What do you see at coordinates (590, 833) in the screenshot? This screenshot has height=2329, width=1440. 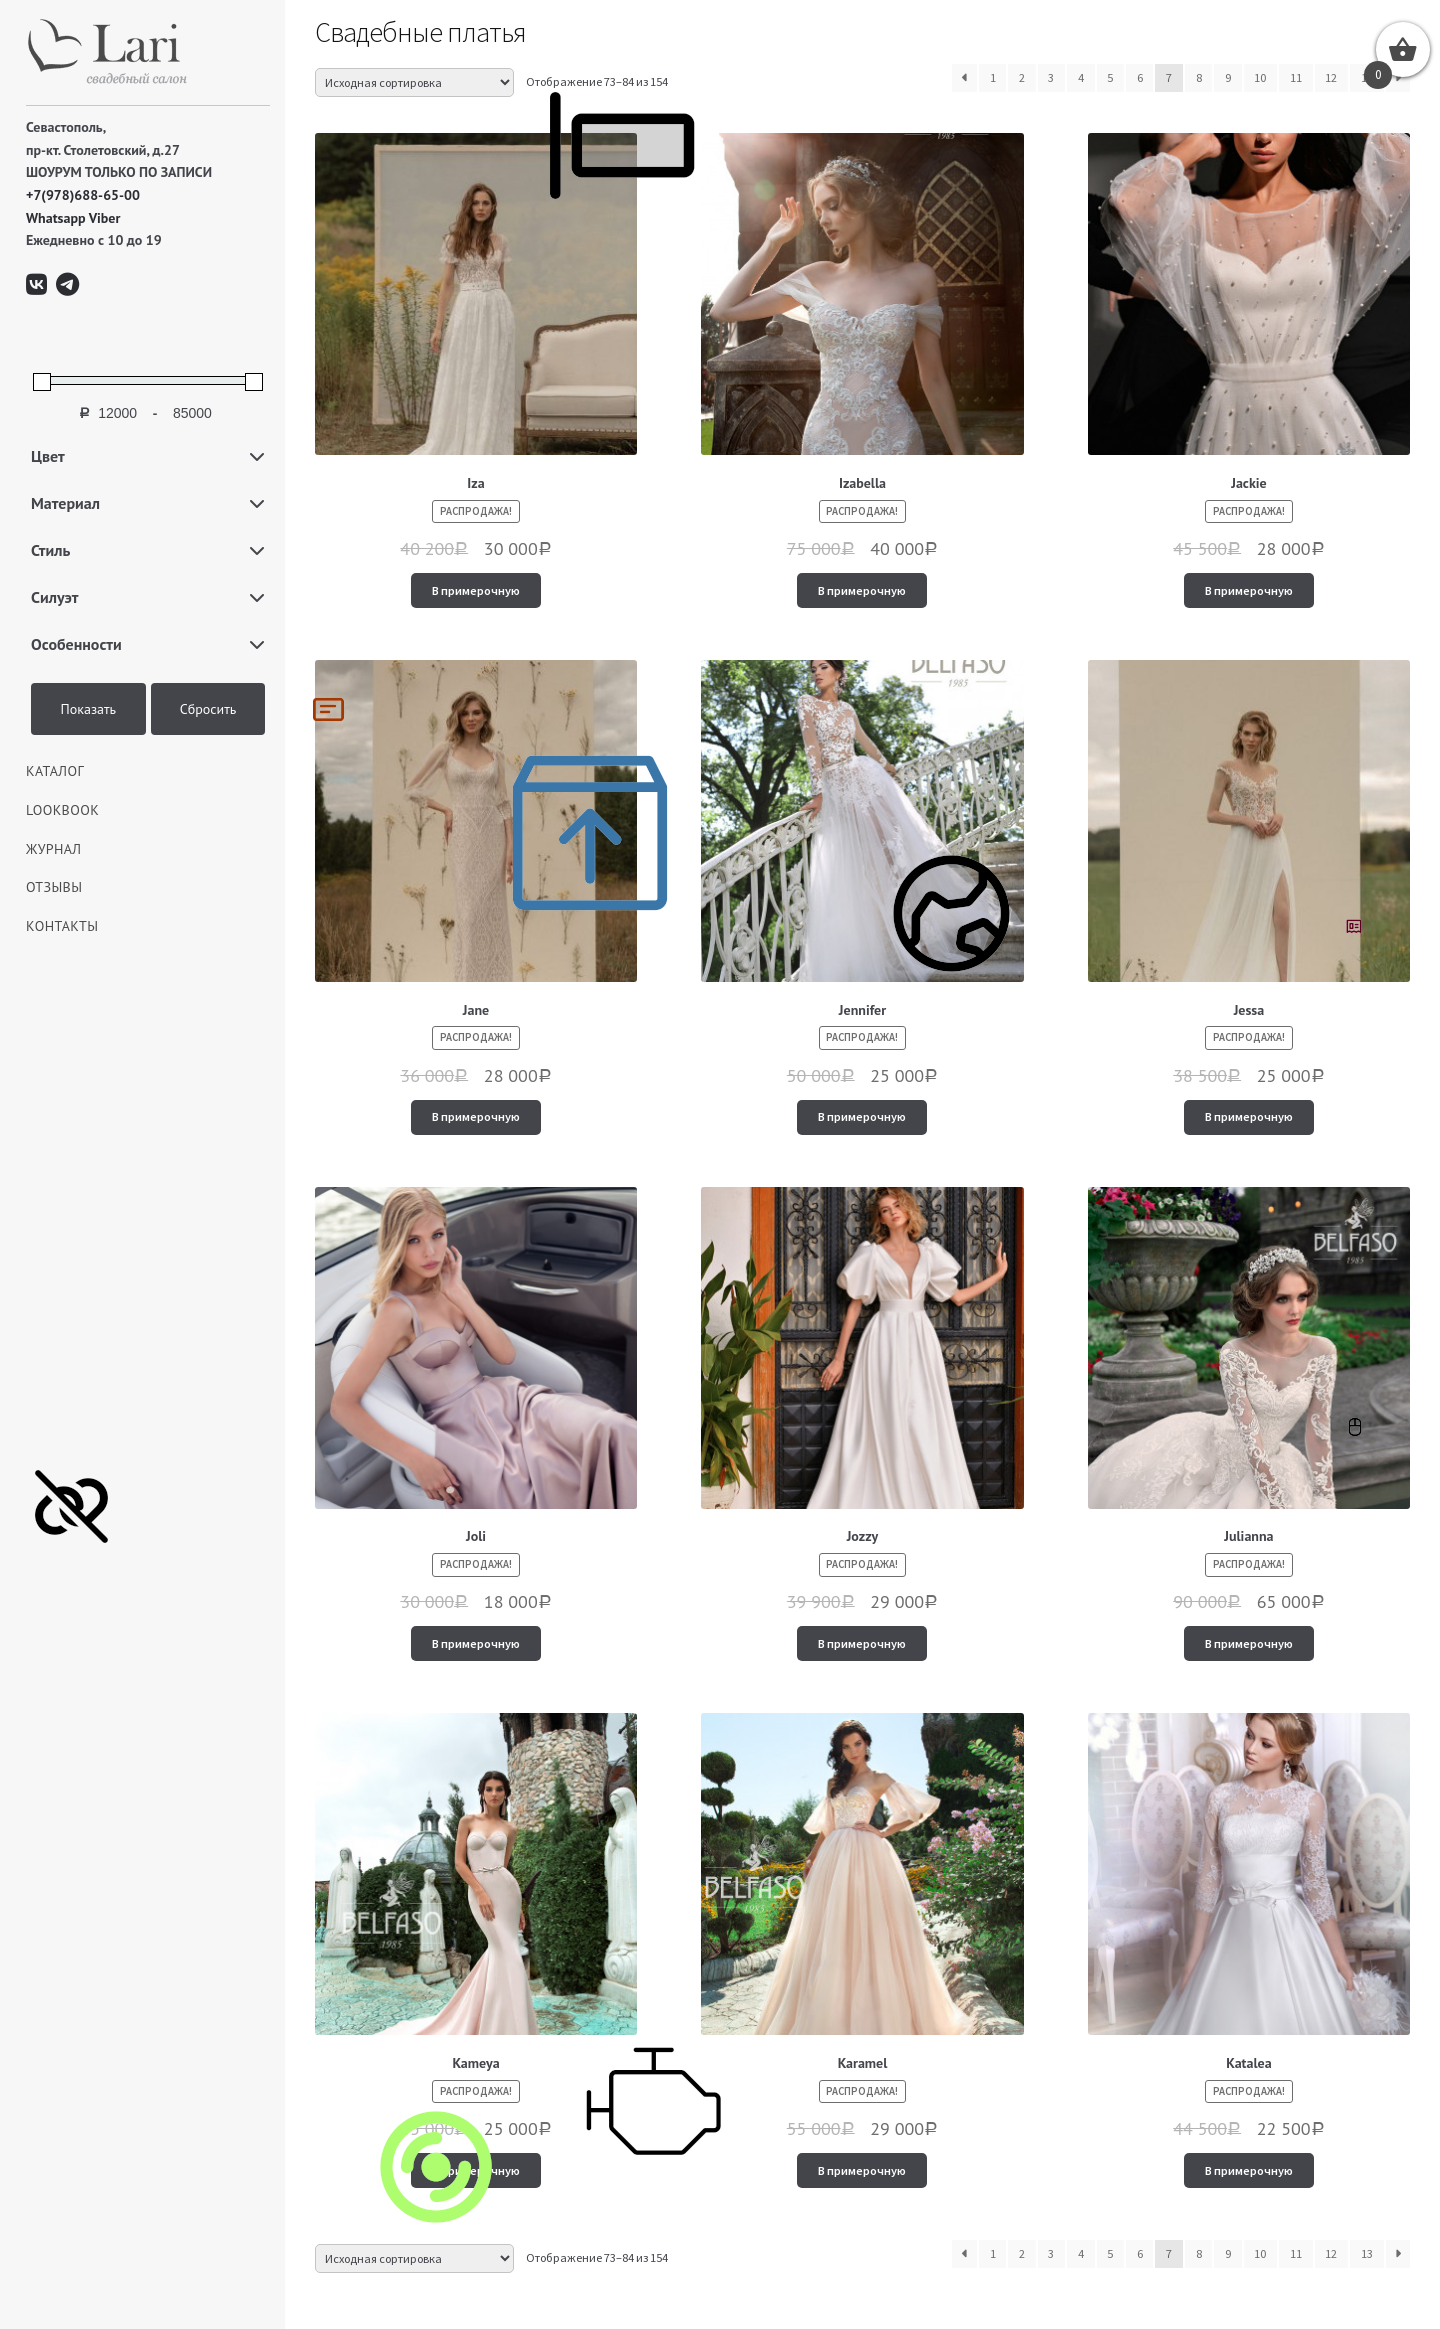 I see `upload a file or package` at bounding box center [590, 833].